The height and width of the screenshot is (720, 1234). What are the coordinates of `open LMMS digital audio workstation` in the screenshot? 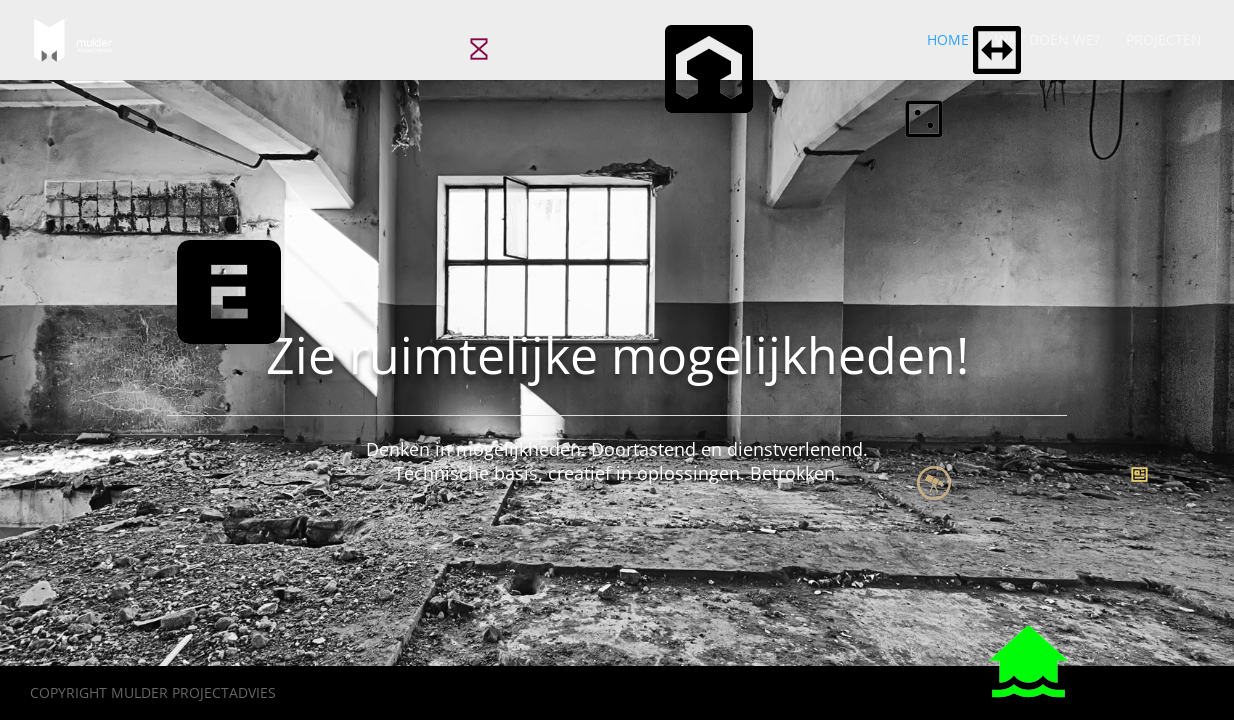 It's located at (709, 69).